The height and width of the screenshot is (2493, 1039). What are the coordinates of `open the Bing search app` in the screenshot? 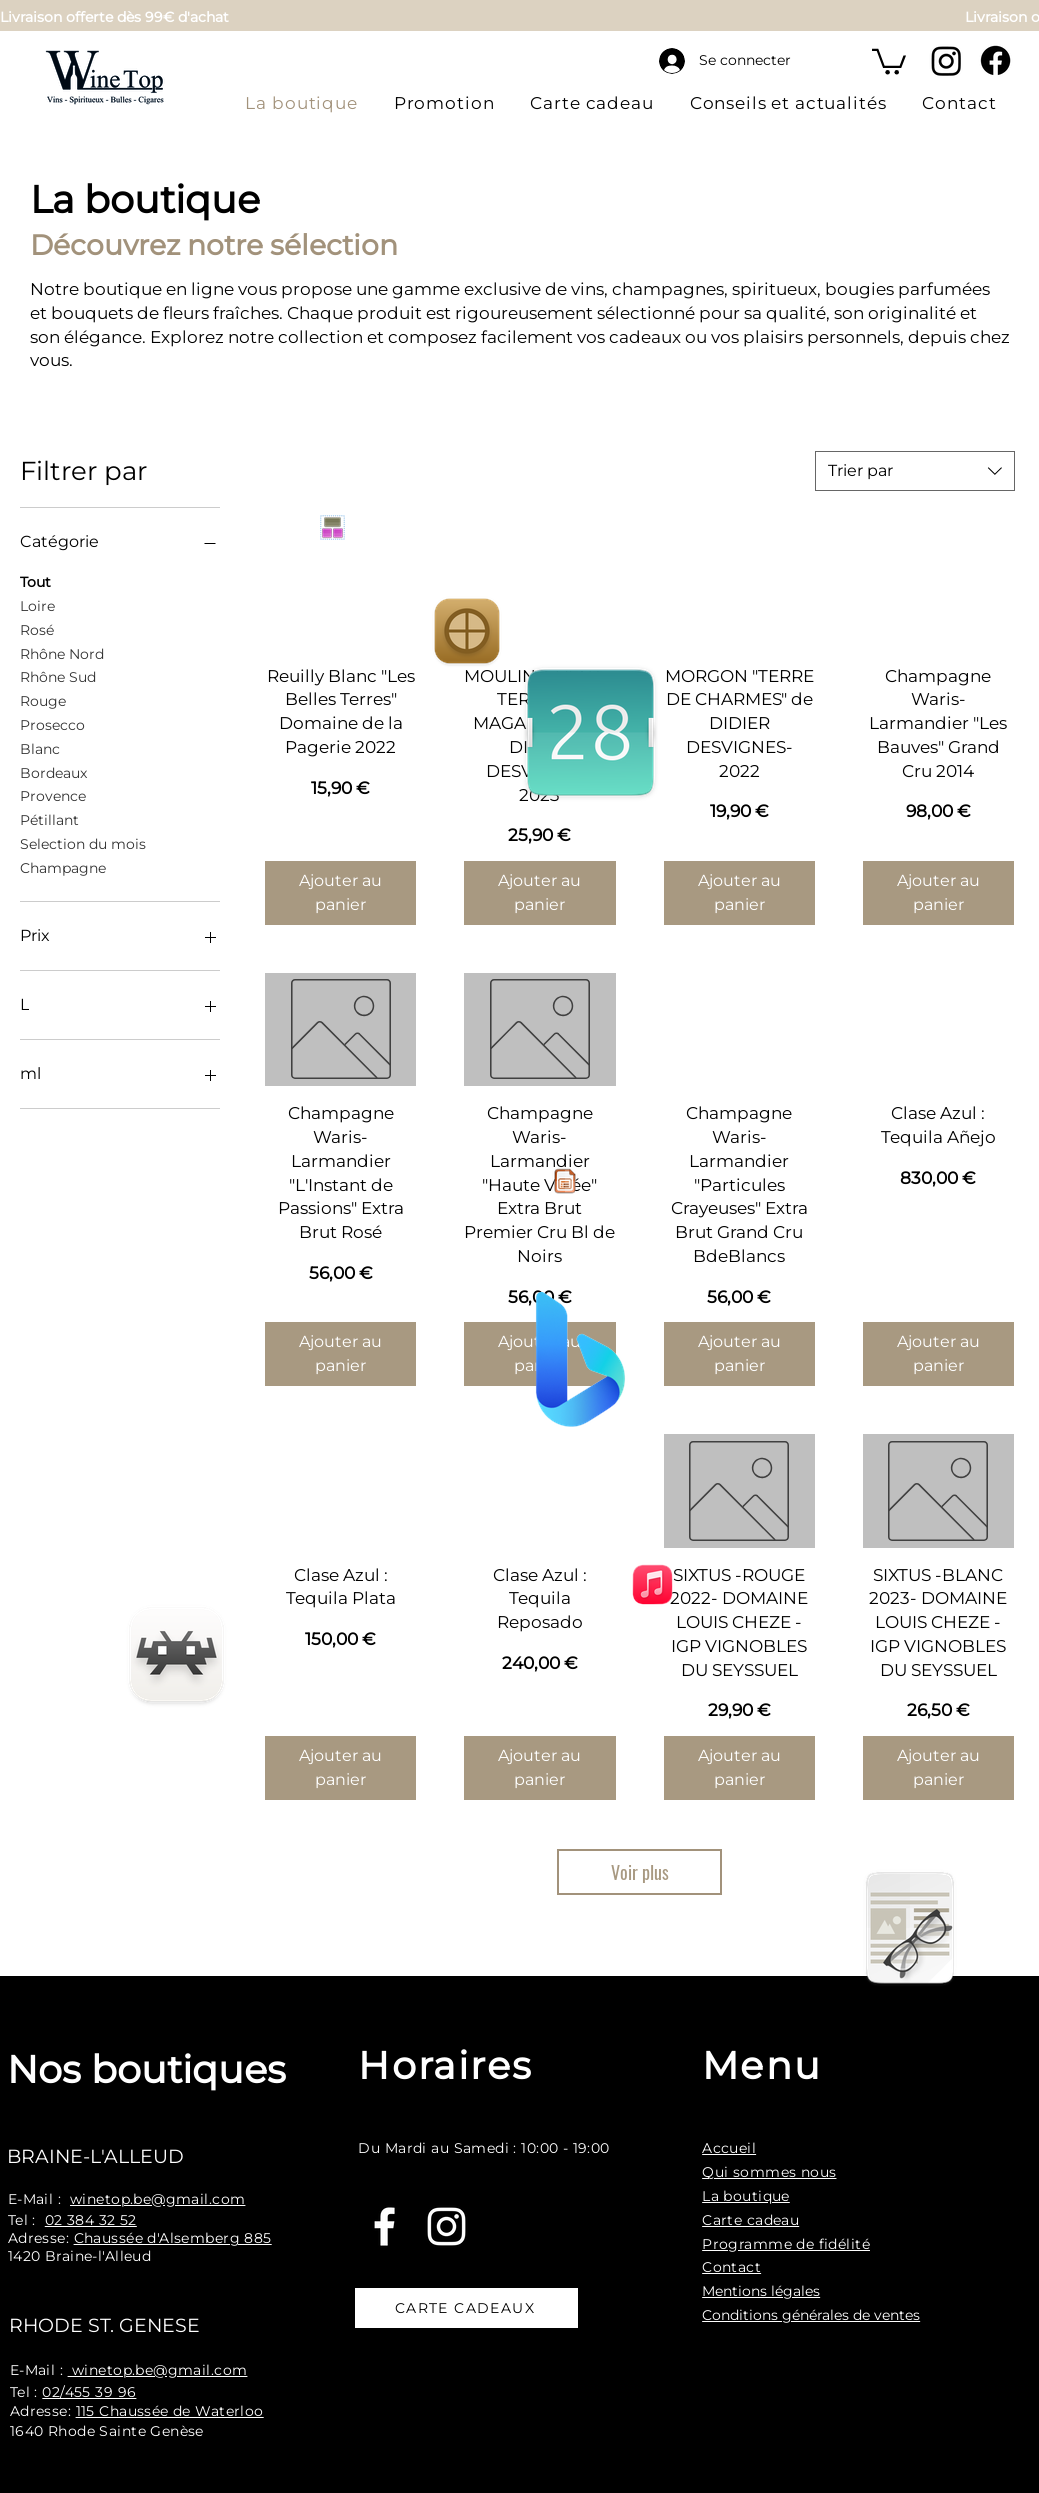 It's located at (580, 1359).